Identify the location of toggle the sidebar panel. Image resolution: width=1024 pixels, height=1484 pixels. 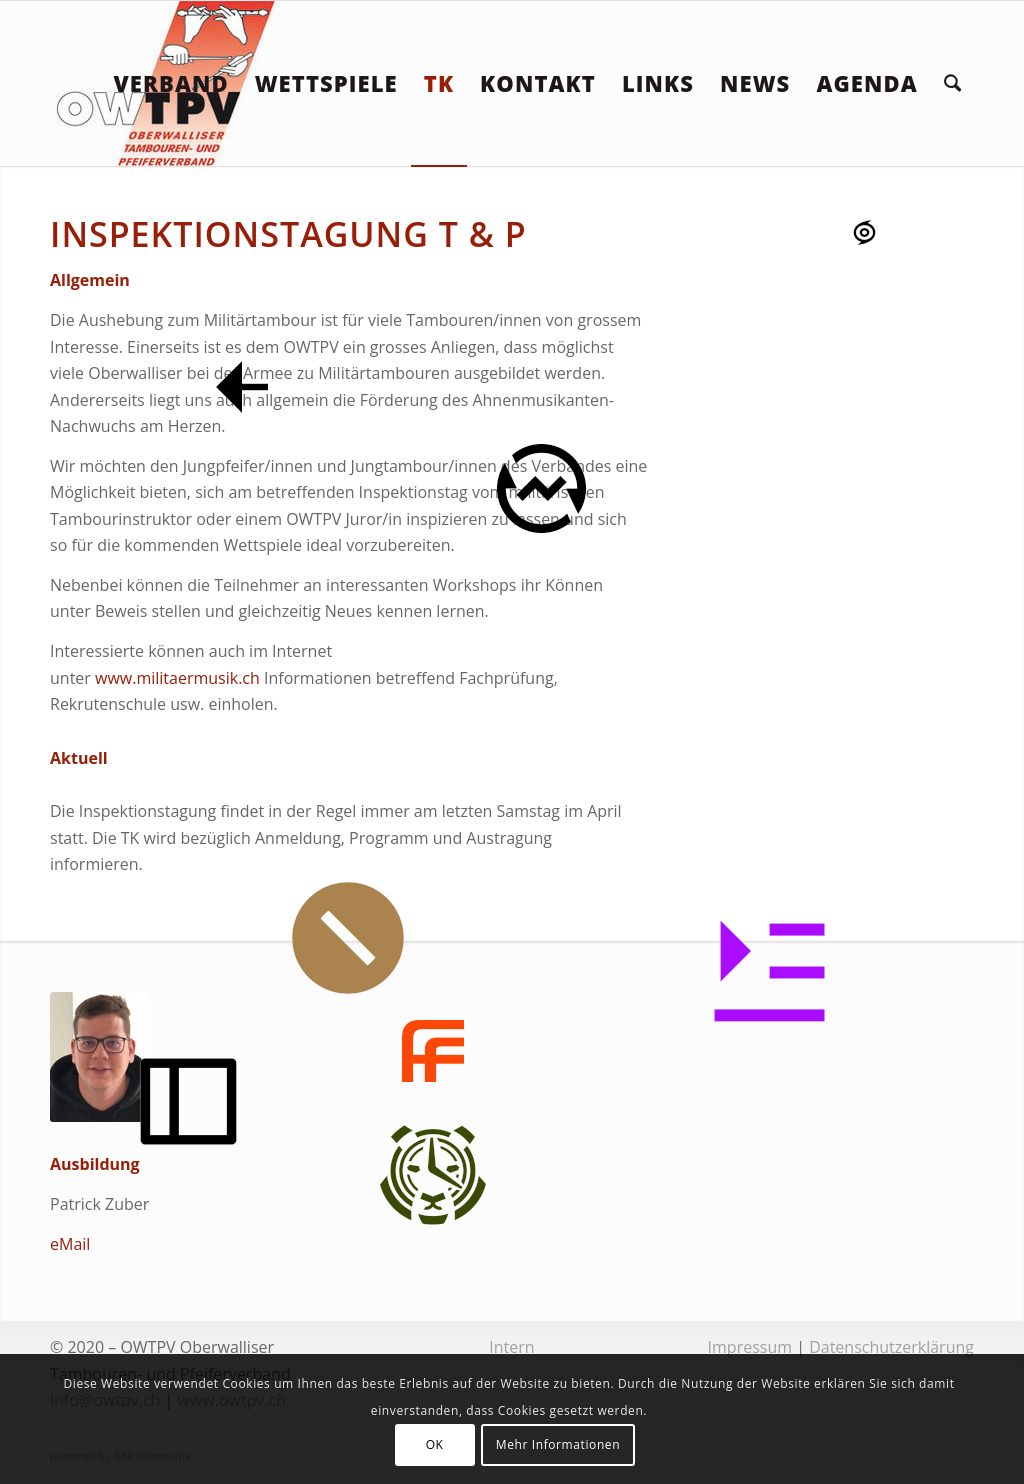
(188, 1101).